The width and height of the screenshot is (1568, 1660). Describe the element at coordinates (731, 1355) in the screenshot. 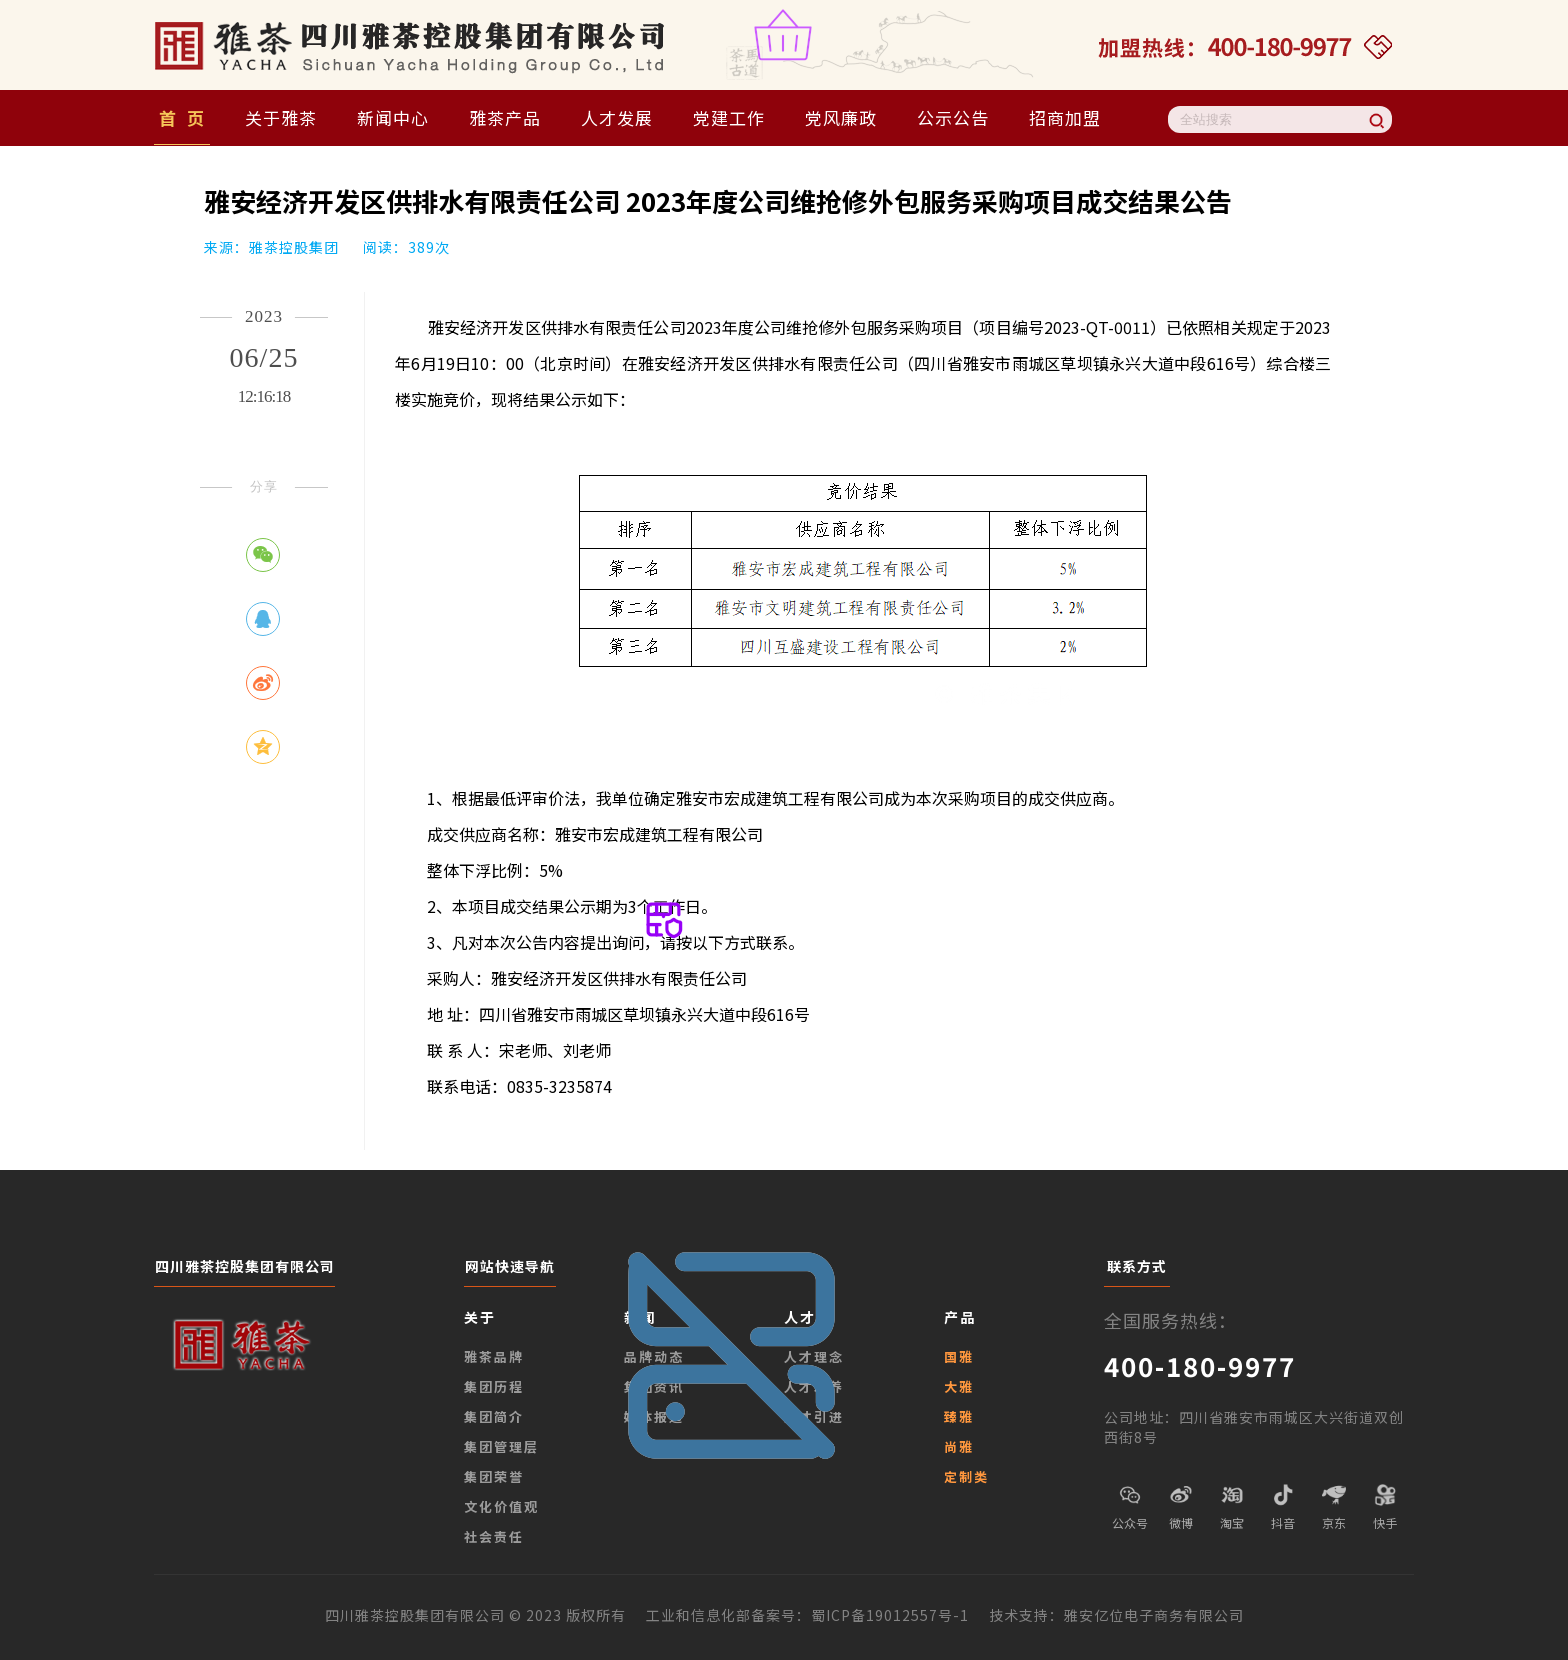

I see `server is offline or unavailable` at that location.